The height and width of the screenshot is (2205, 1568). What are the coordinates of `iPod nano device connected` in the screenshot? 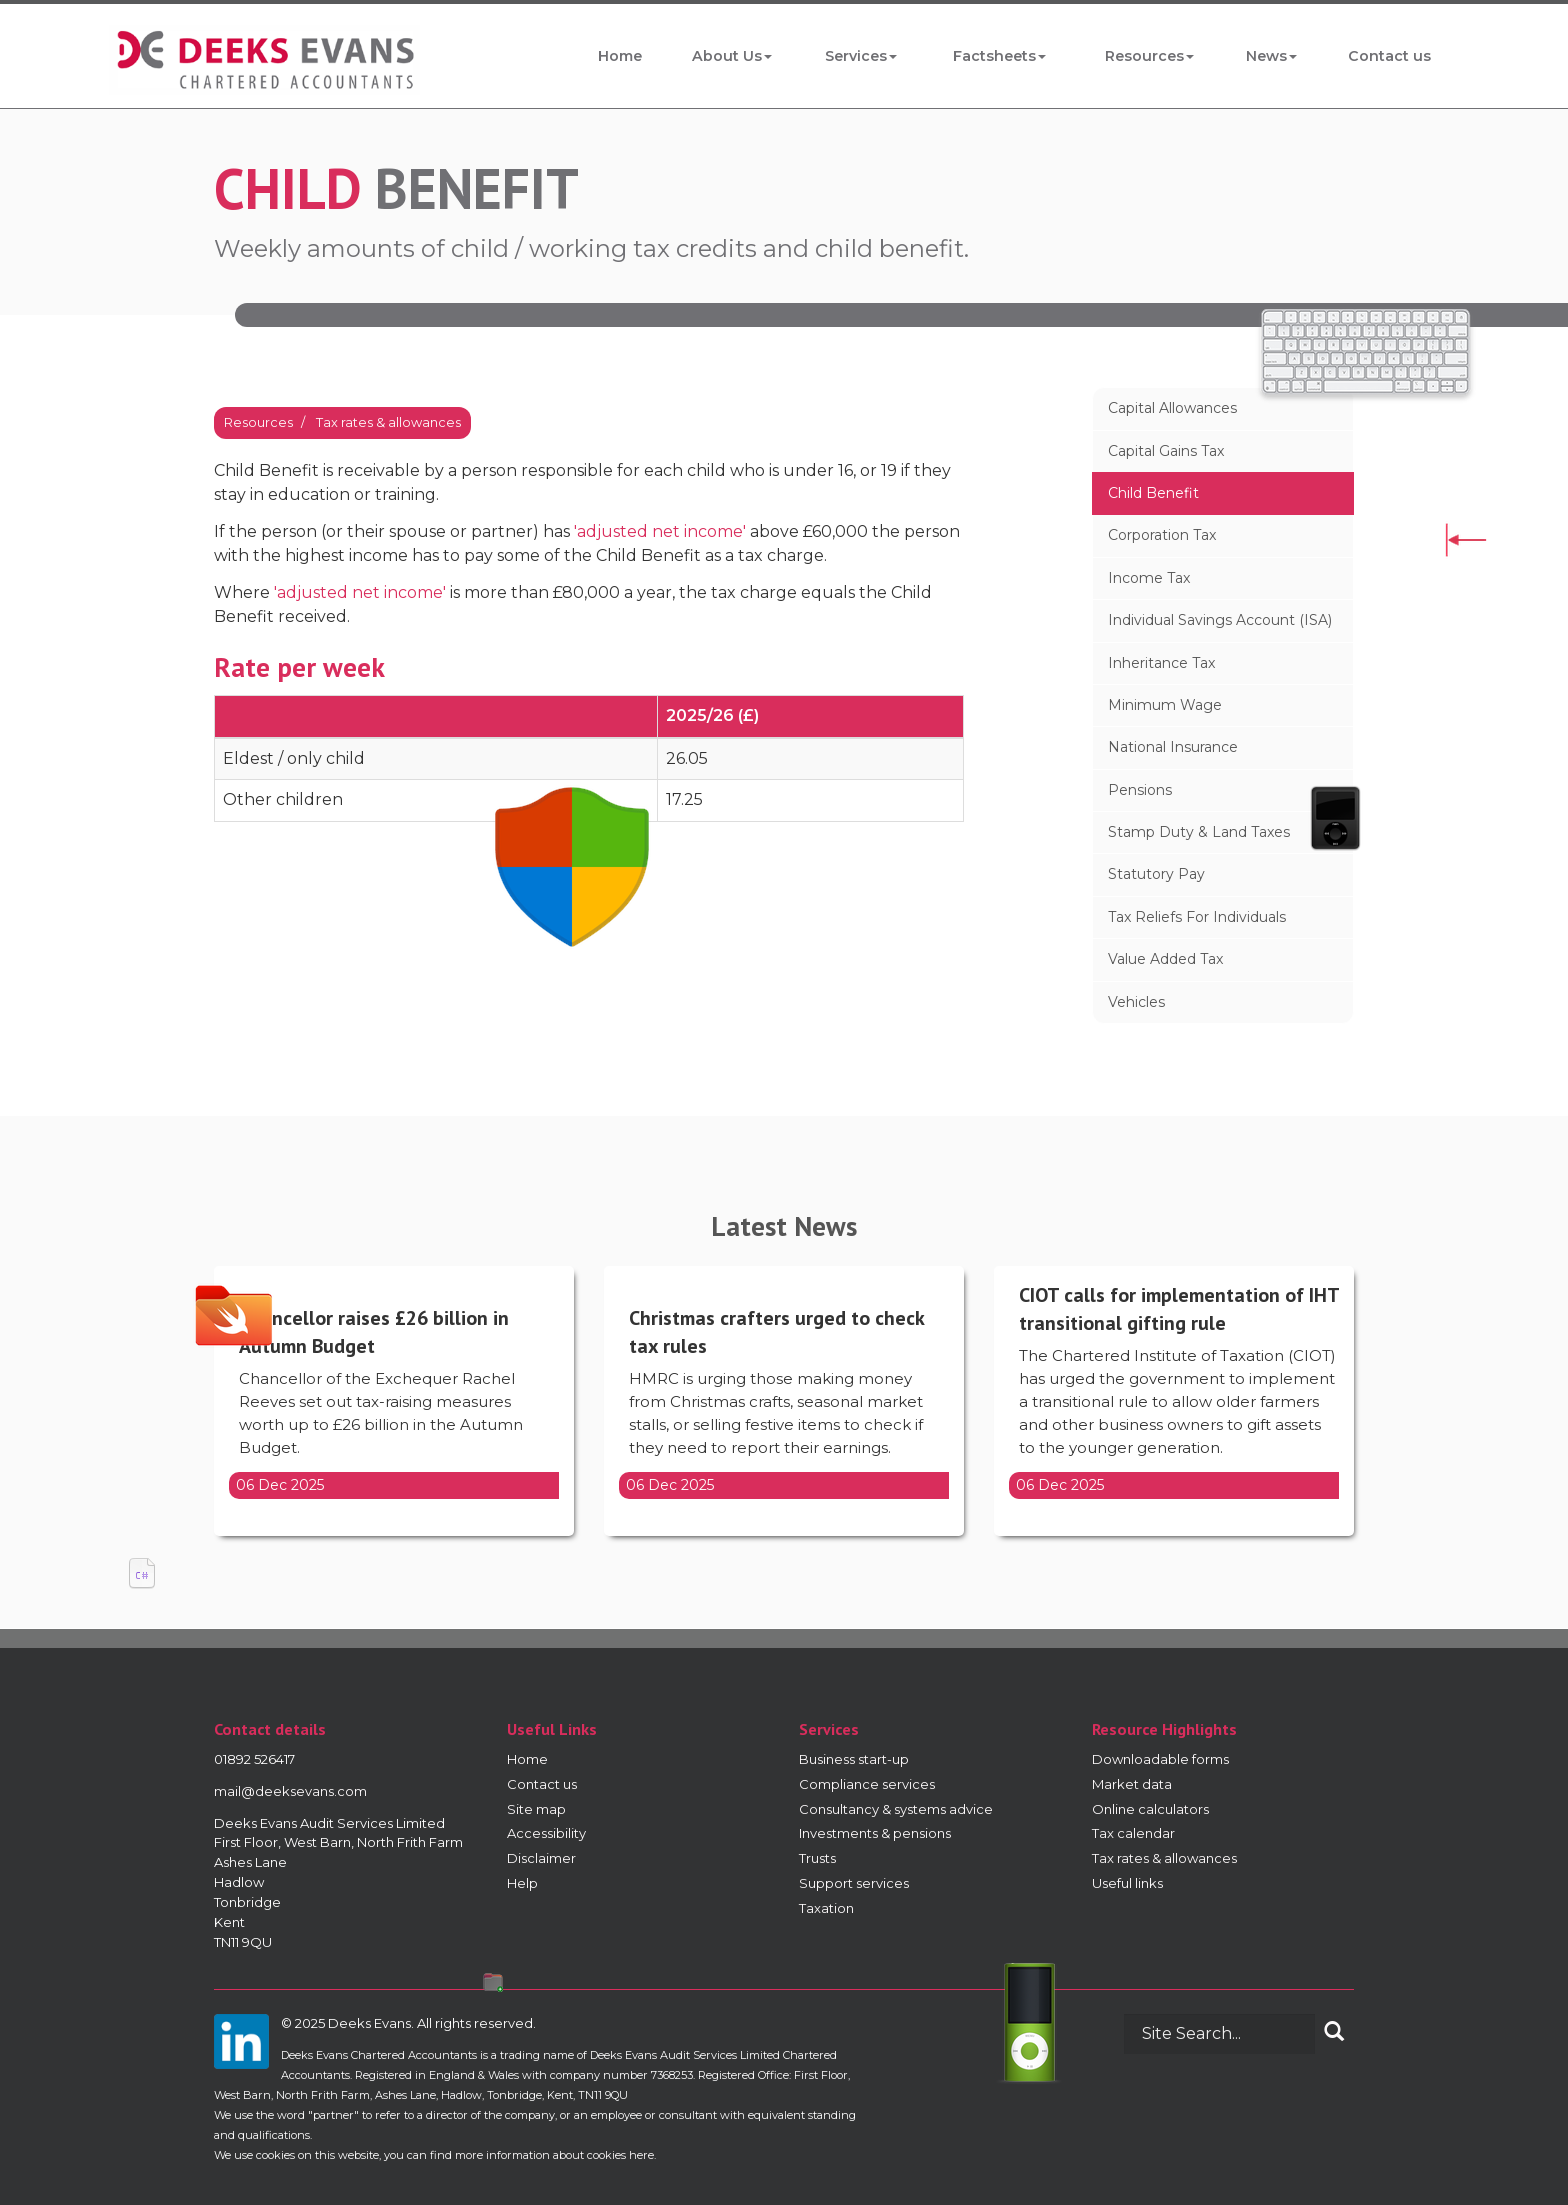 It's located at (1335, 803).